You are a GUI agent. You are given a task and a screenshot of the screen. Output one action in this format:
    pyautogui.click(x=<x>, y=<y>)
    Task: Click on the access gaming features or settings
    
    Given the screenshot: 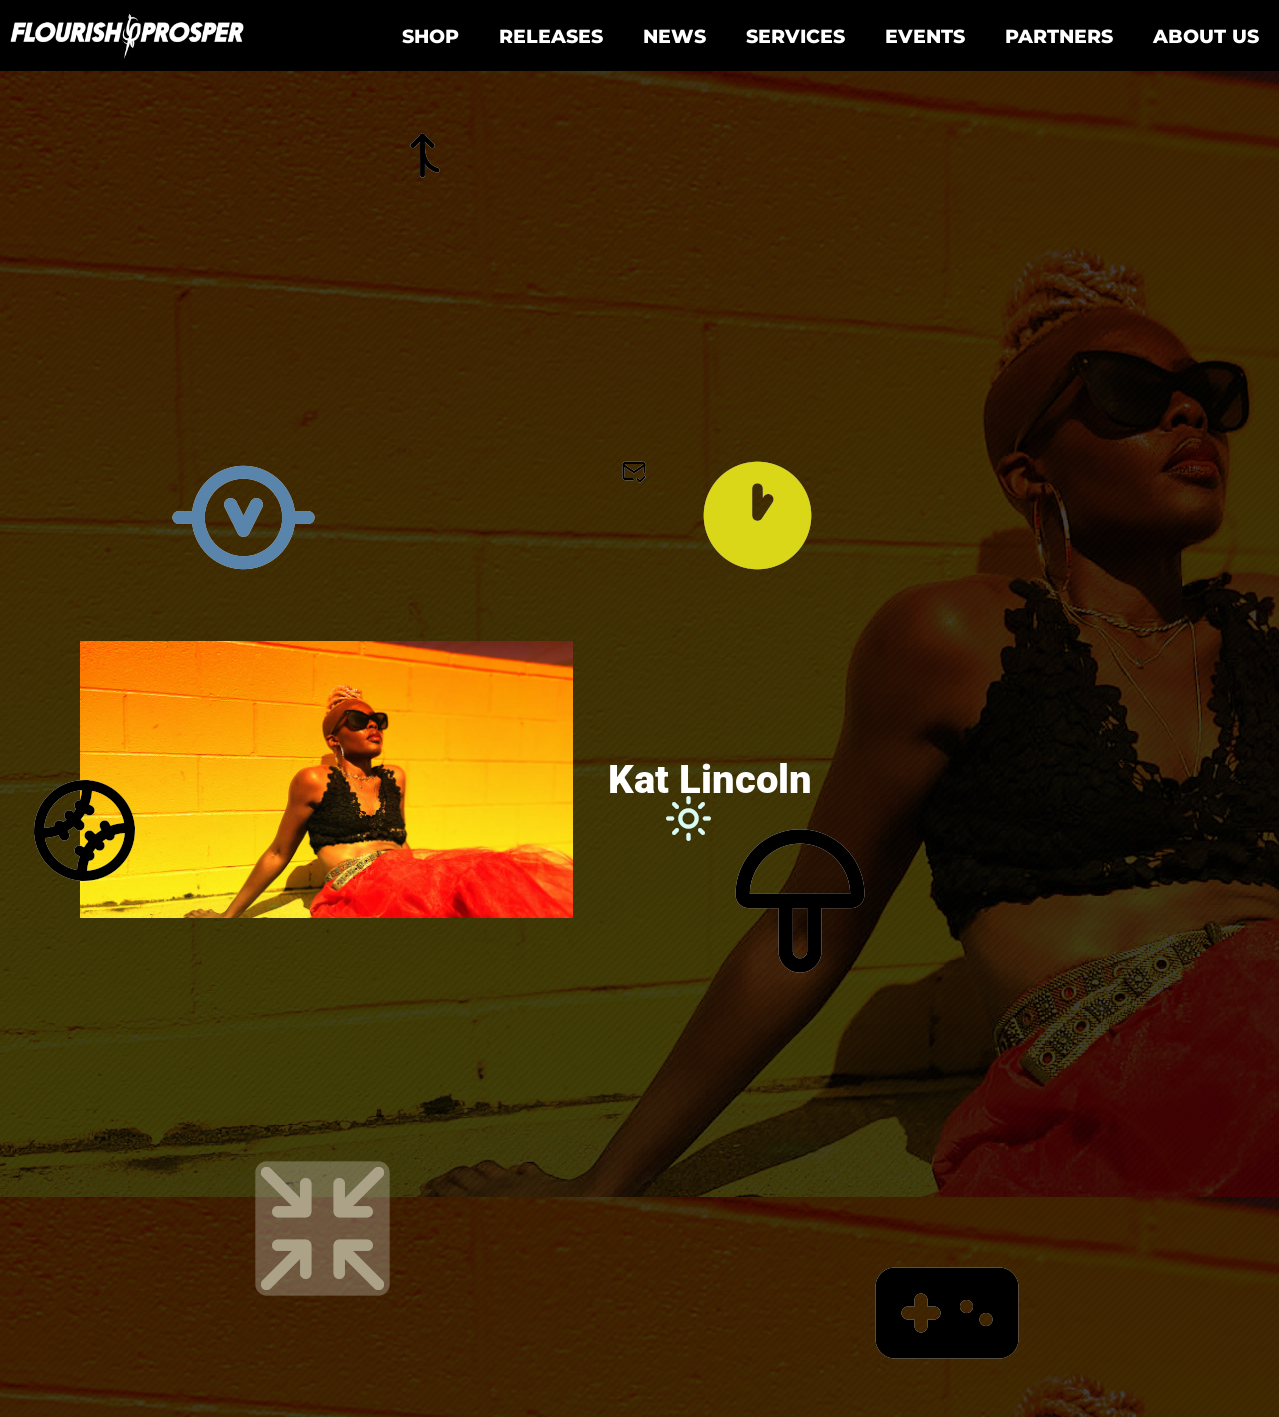 What is the action you would take?
    pyautogui.click(x=947, y=1313)
    